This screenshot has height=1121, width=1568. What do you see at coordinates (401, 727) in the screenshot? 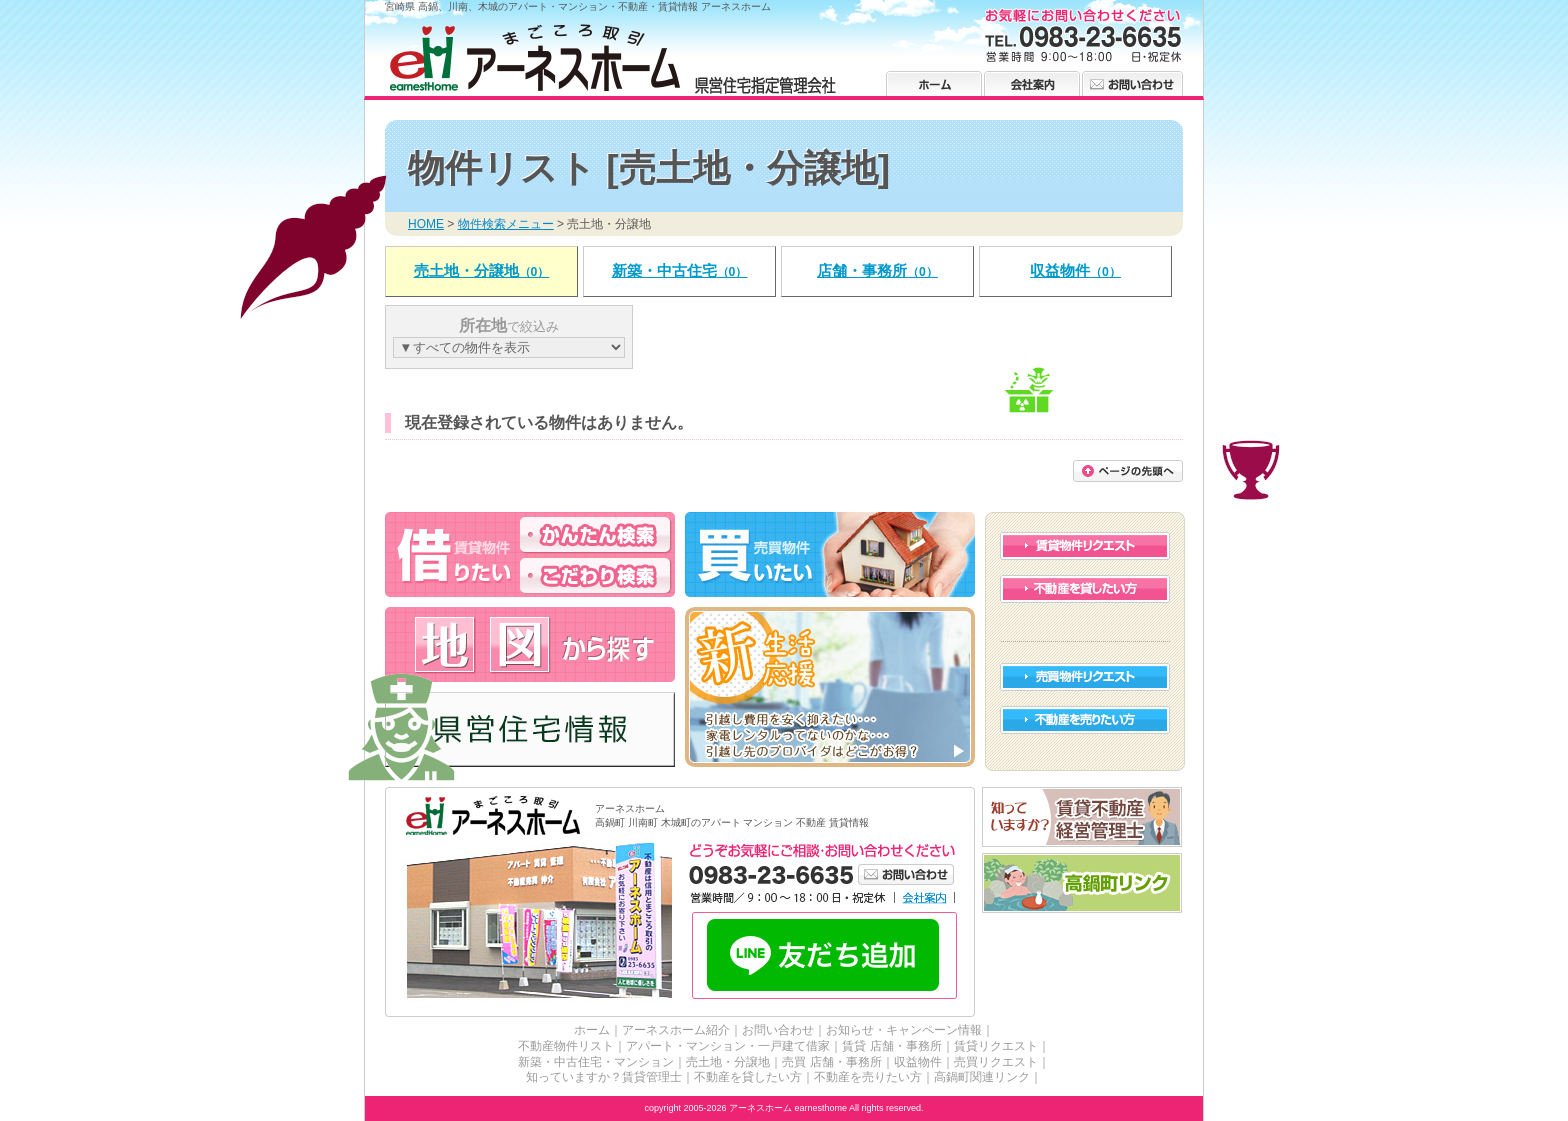
I see `access healthcare or medical services` at bounding box center [401, 727].